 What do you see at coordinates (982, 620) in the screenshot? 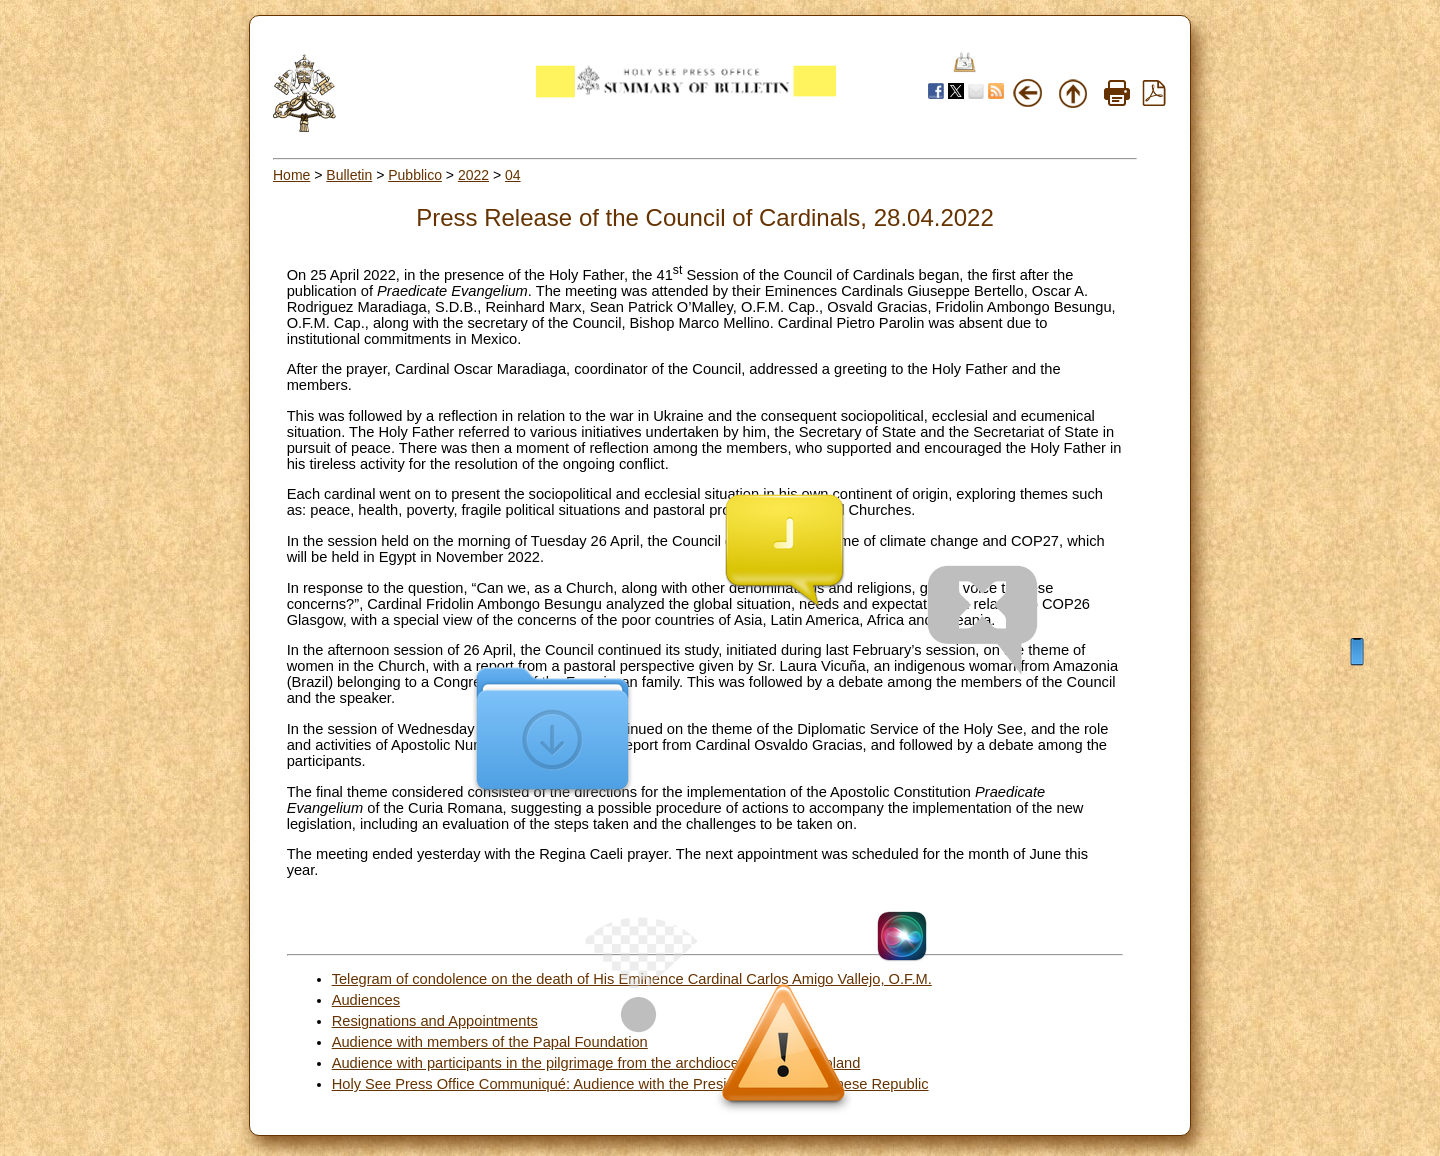
I see `indicates user is offline or unavailable for chat` at bounding box center [982, 620].